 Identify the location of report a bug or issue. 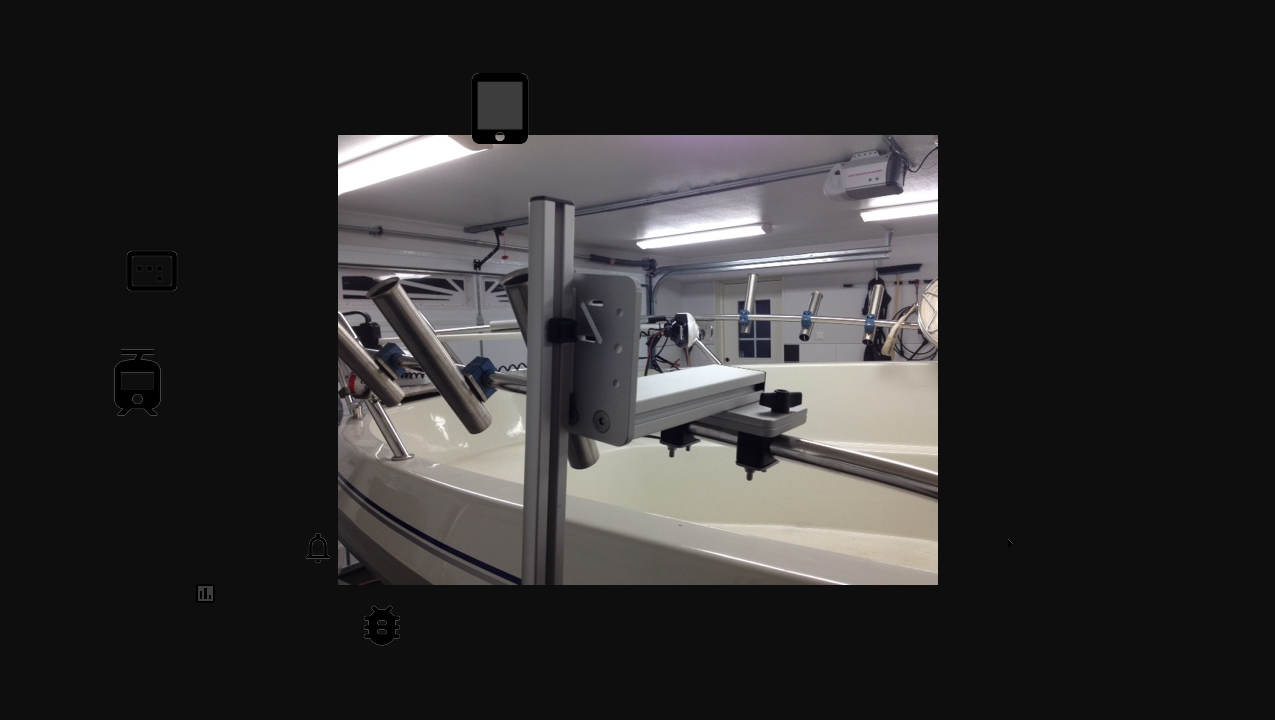
(382, 625).